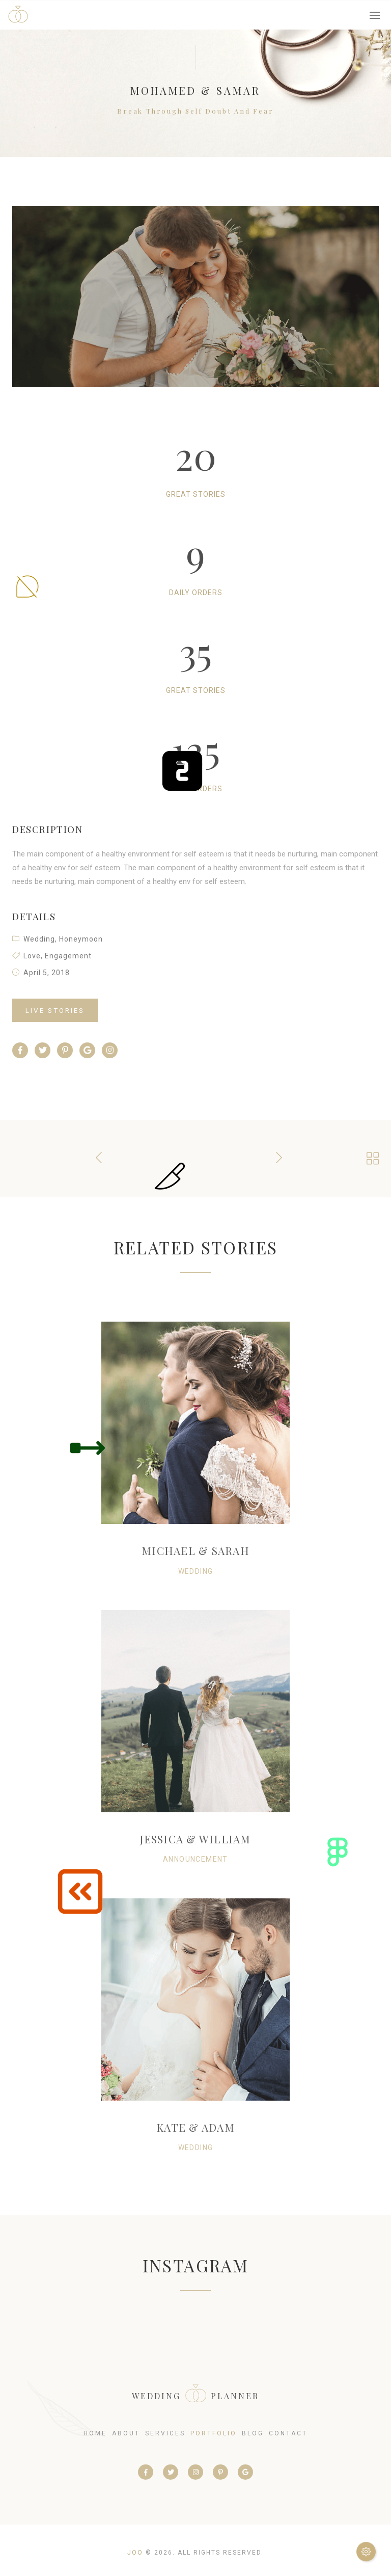  I want to click on select option 2 in a numbered list, so click(182, 771).